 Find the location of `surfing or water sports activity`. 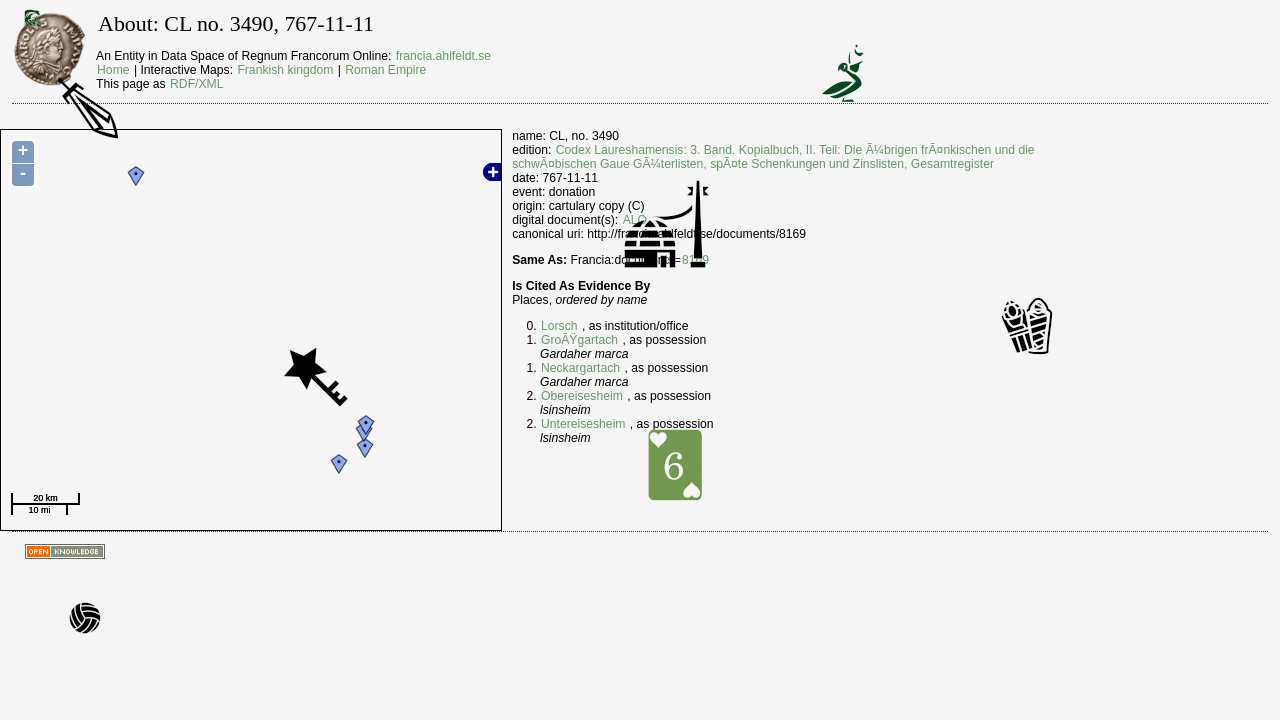

surfing or water sports activity is located at coordinates (33, 18).